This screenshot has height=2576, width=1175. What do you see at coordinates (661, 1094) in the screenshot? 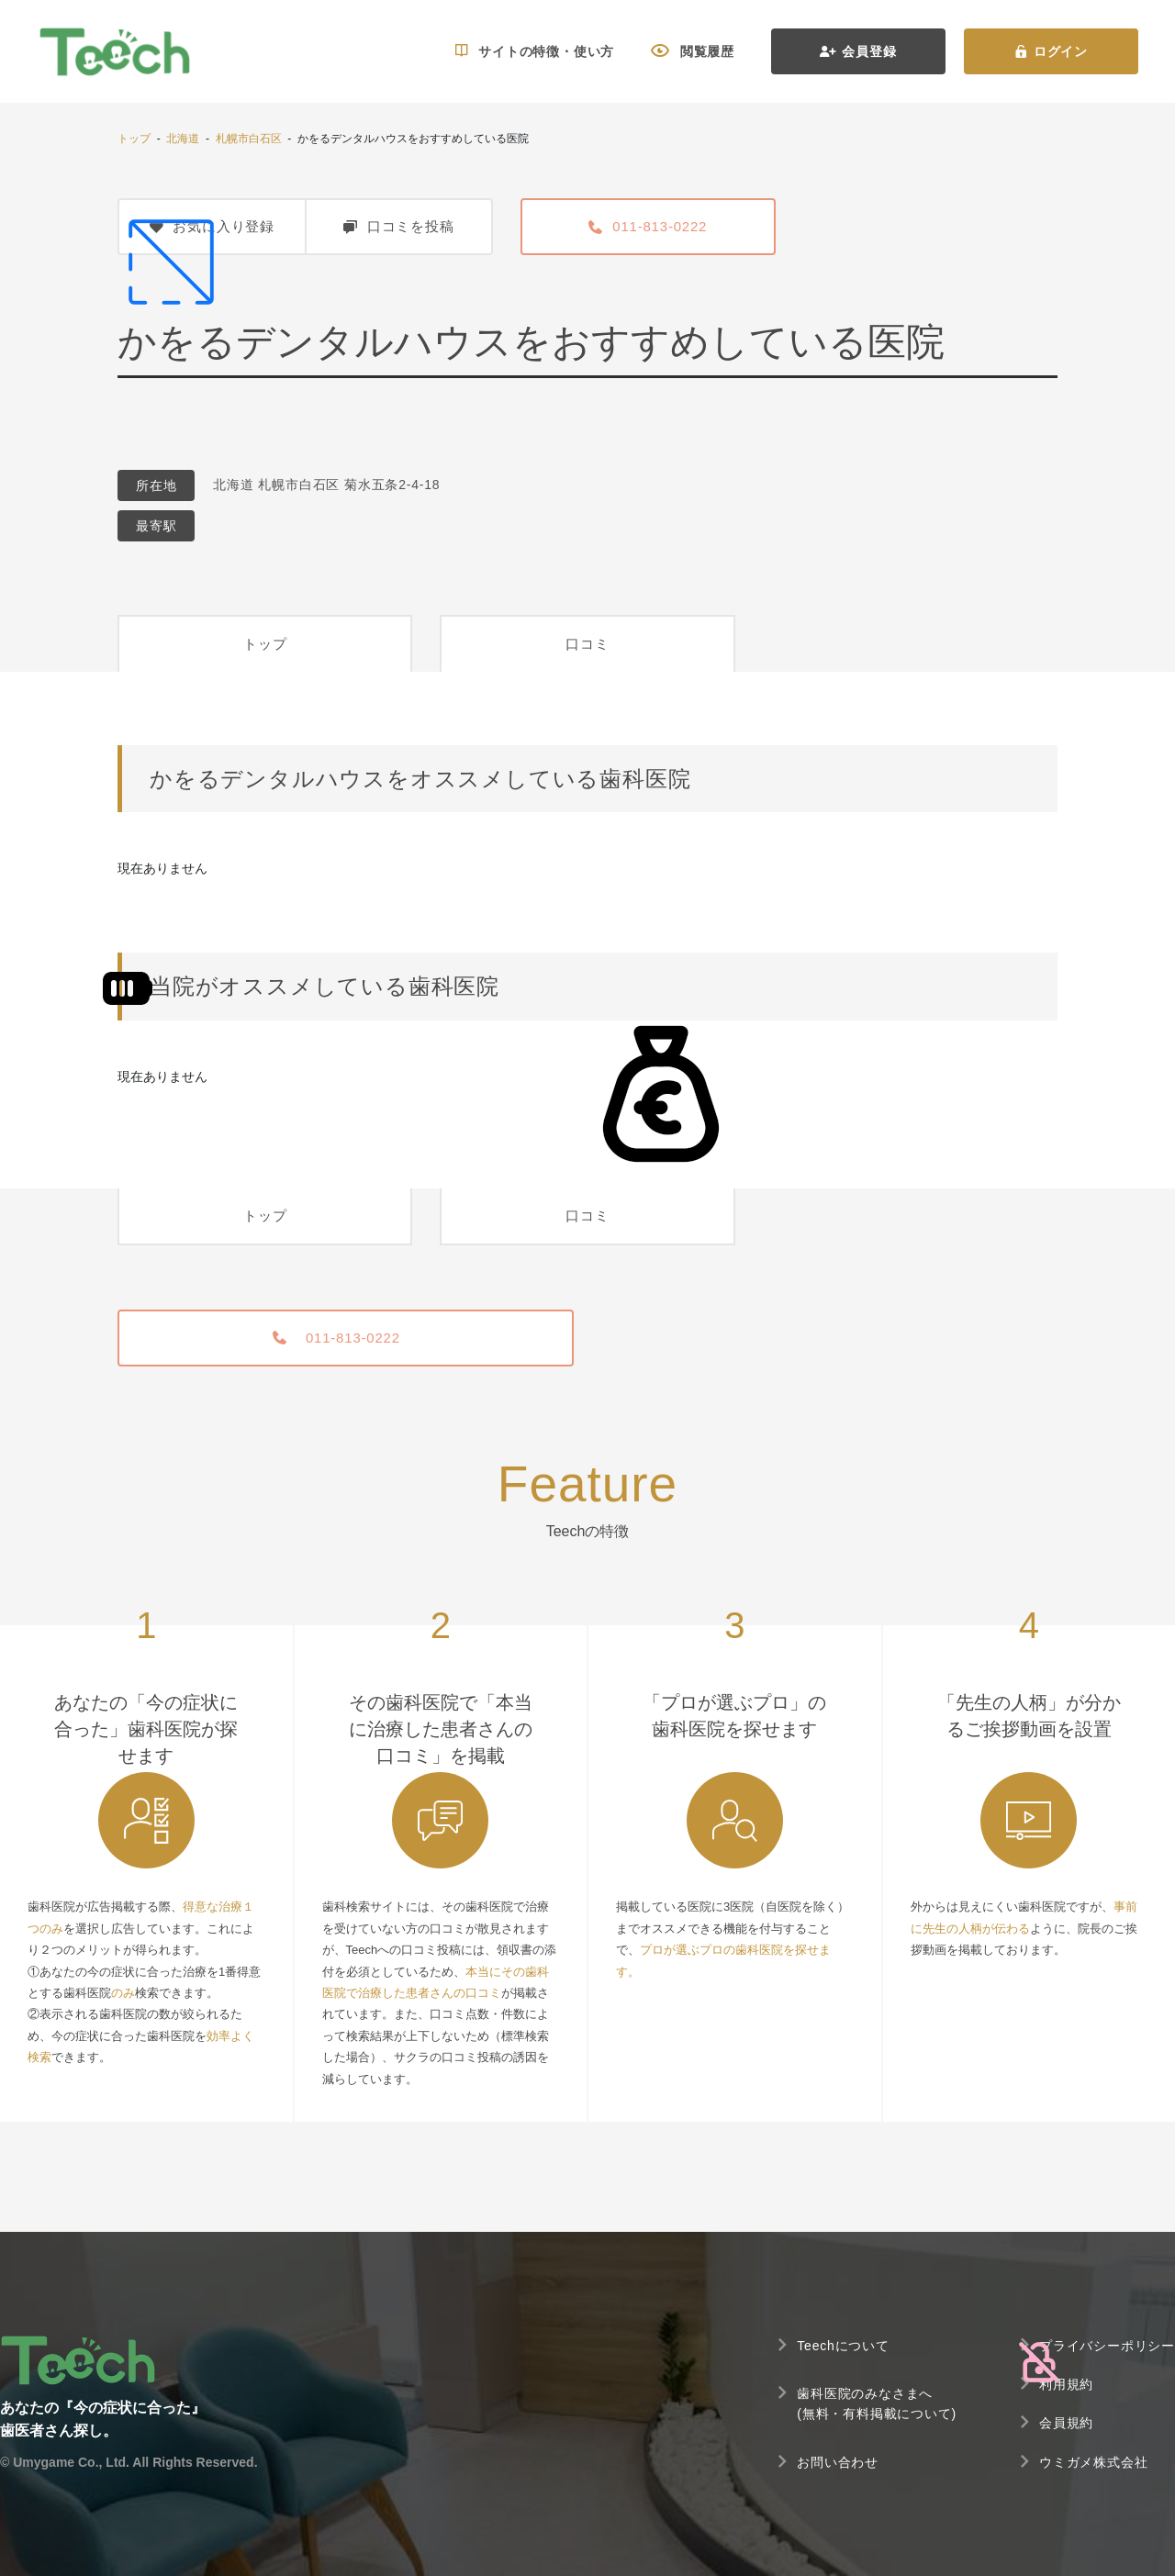
I see `view euro tax information` at bounding box center [661, 1094].